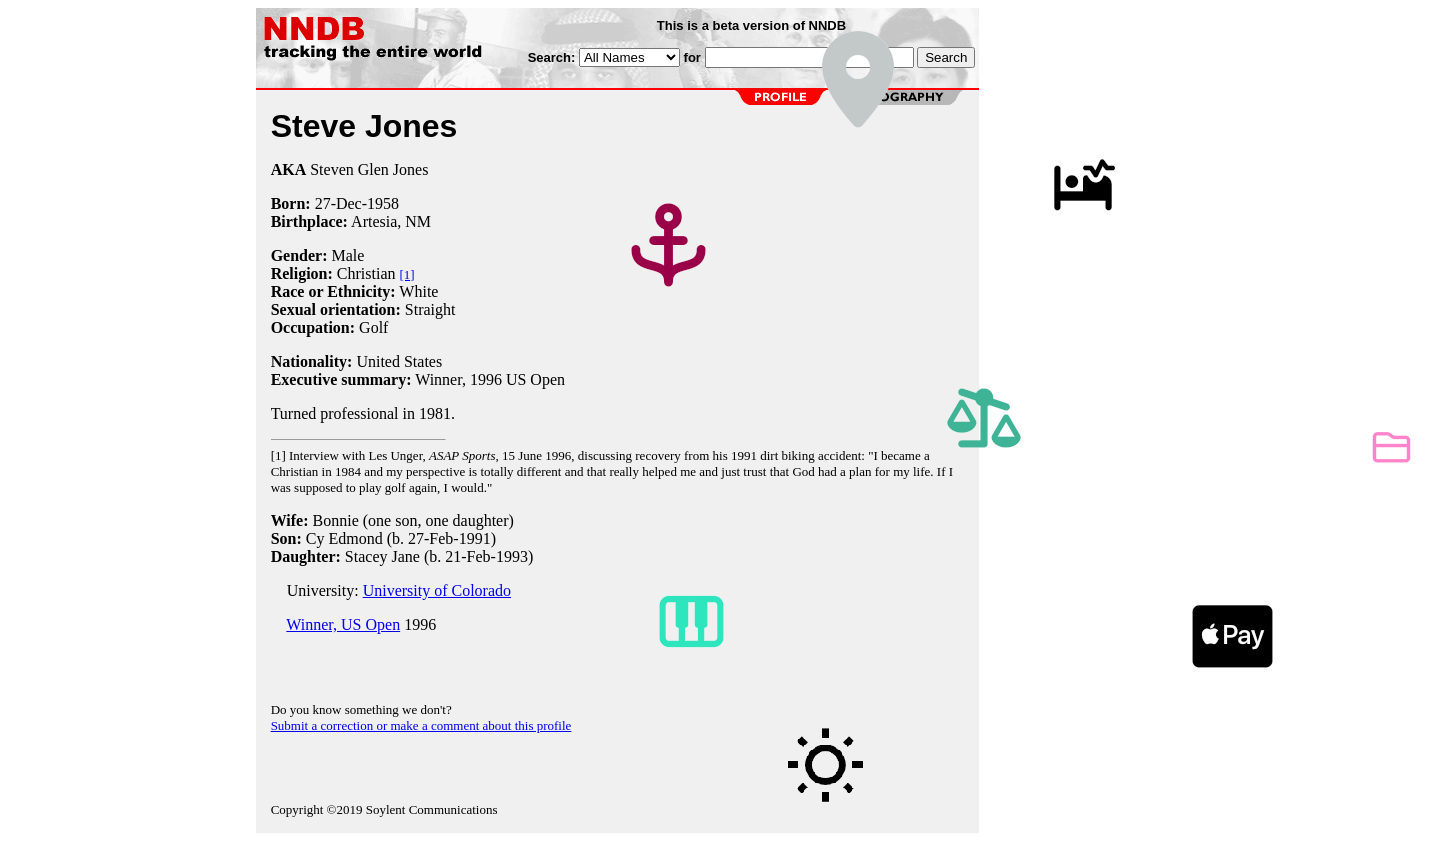  What do you see at coordinates (984, 418) in the screenshot?
I see `indicates an unequal comparison or imbalance` at bounding box center [984, 418].